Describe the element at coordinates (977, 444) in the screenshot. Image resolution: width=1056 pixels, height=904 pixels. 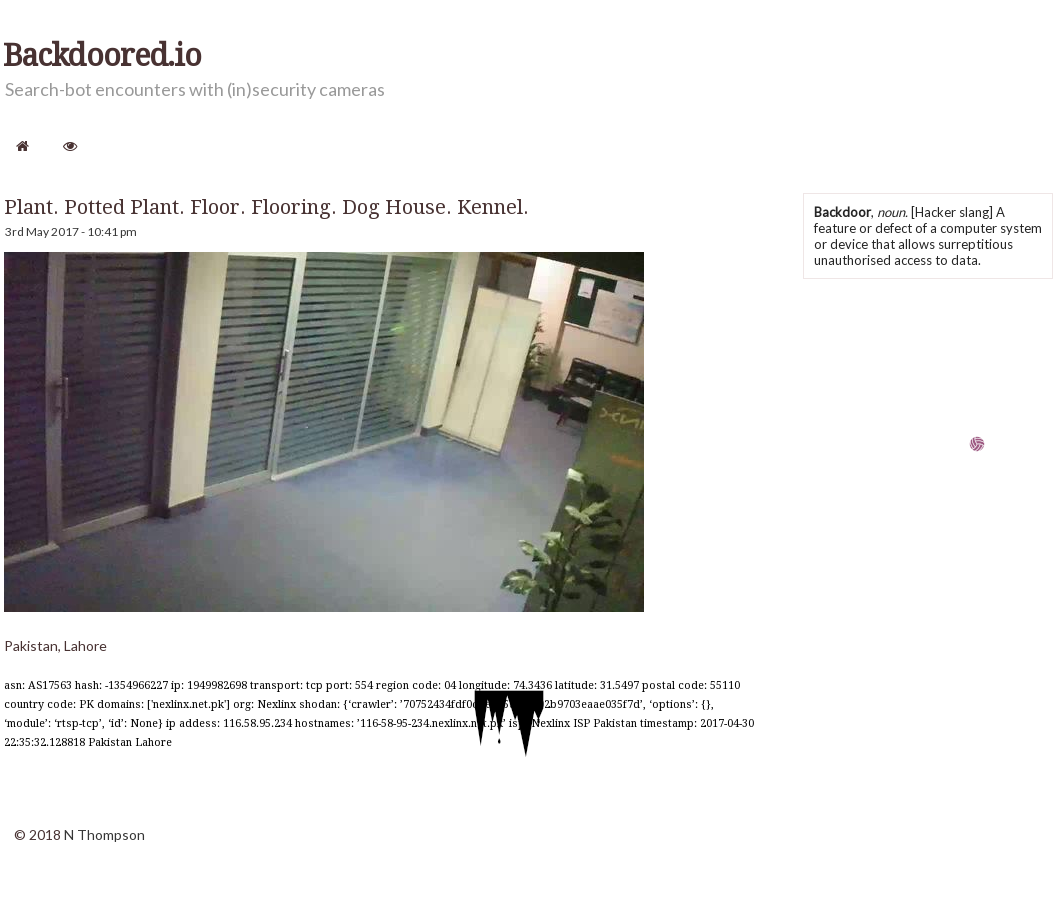
I see `access volleyball or beach sports content` at that location.